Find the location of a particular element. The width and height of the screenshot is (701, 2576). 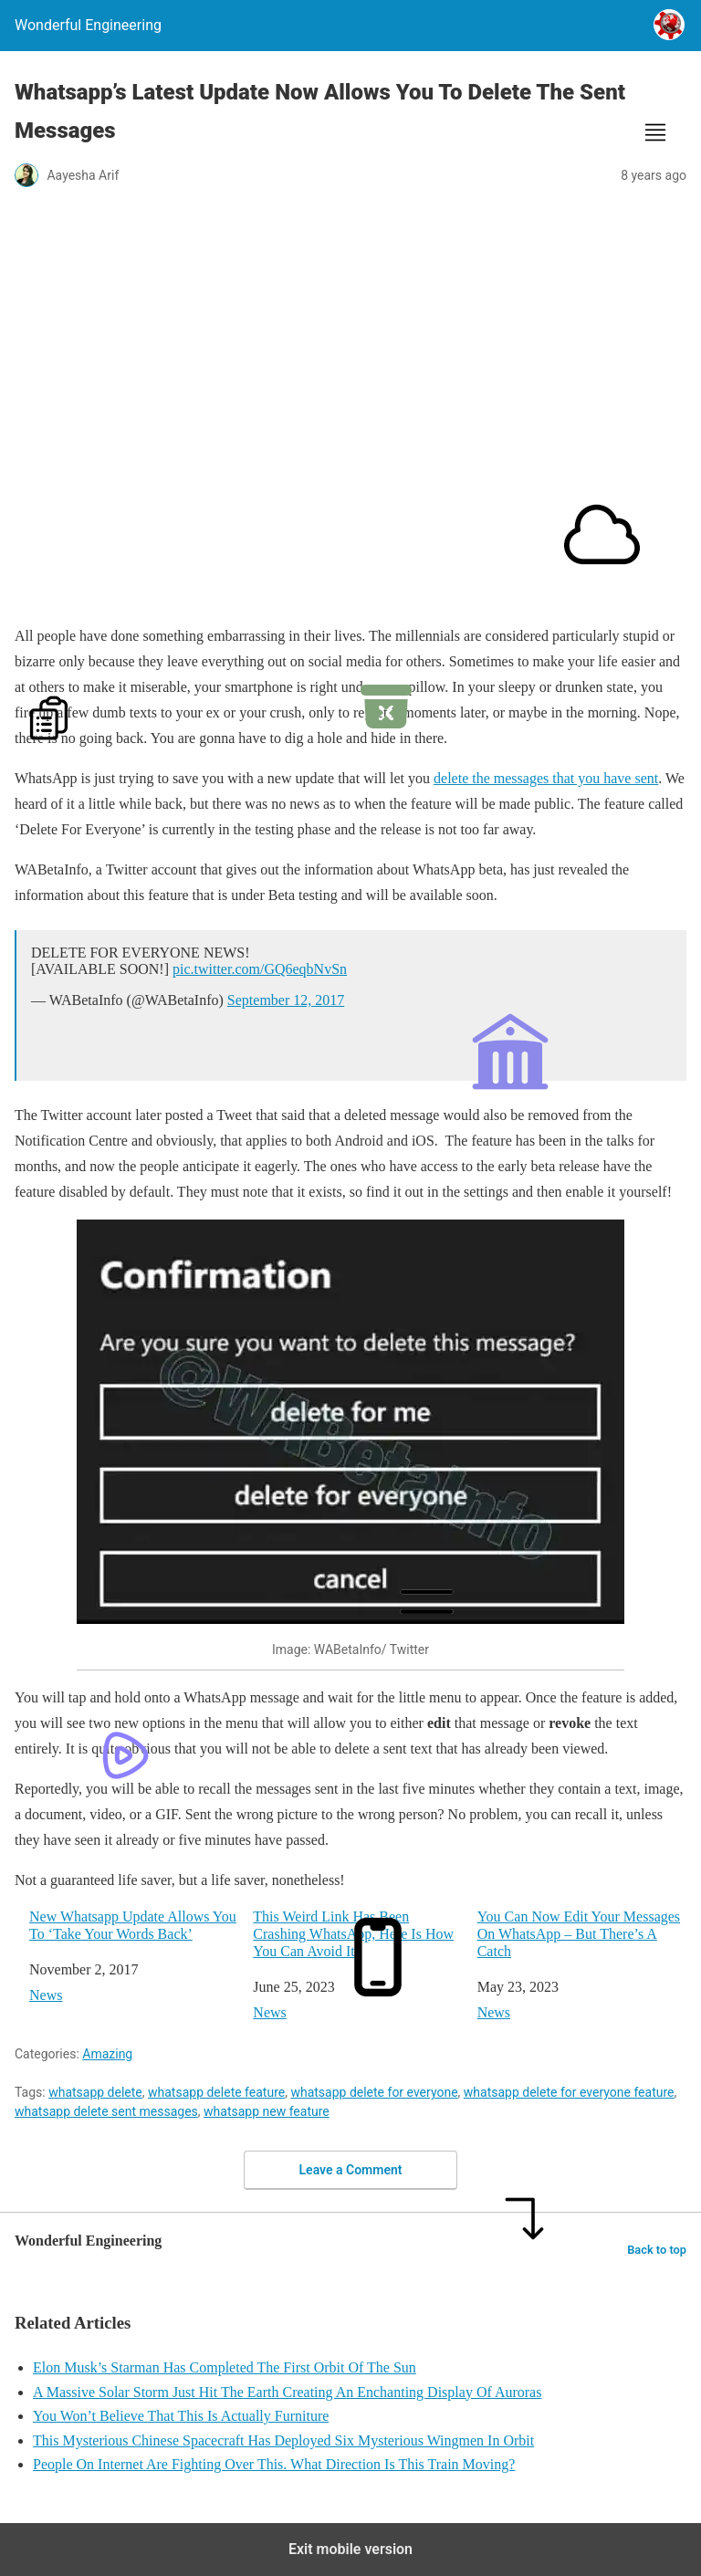

access library or archives is located at coordinates (510, 1052).